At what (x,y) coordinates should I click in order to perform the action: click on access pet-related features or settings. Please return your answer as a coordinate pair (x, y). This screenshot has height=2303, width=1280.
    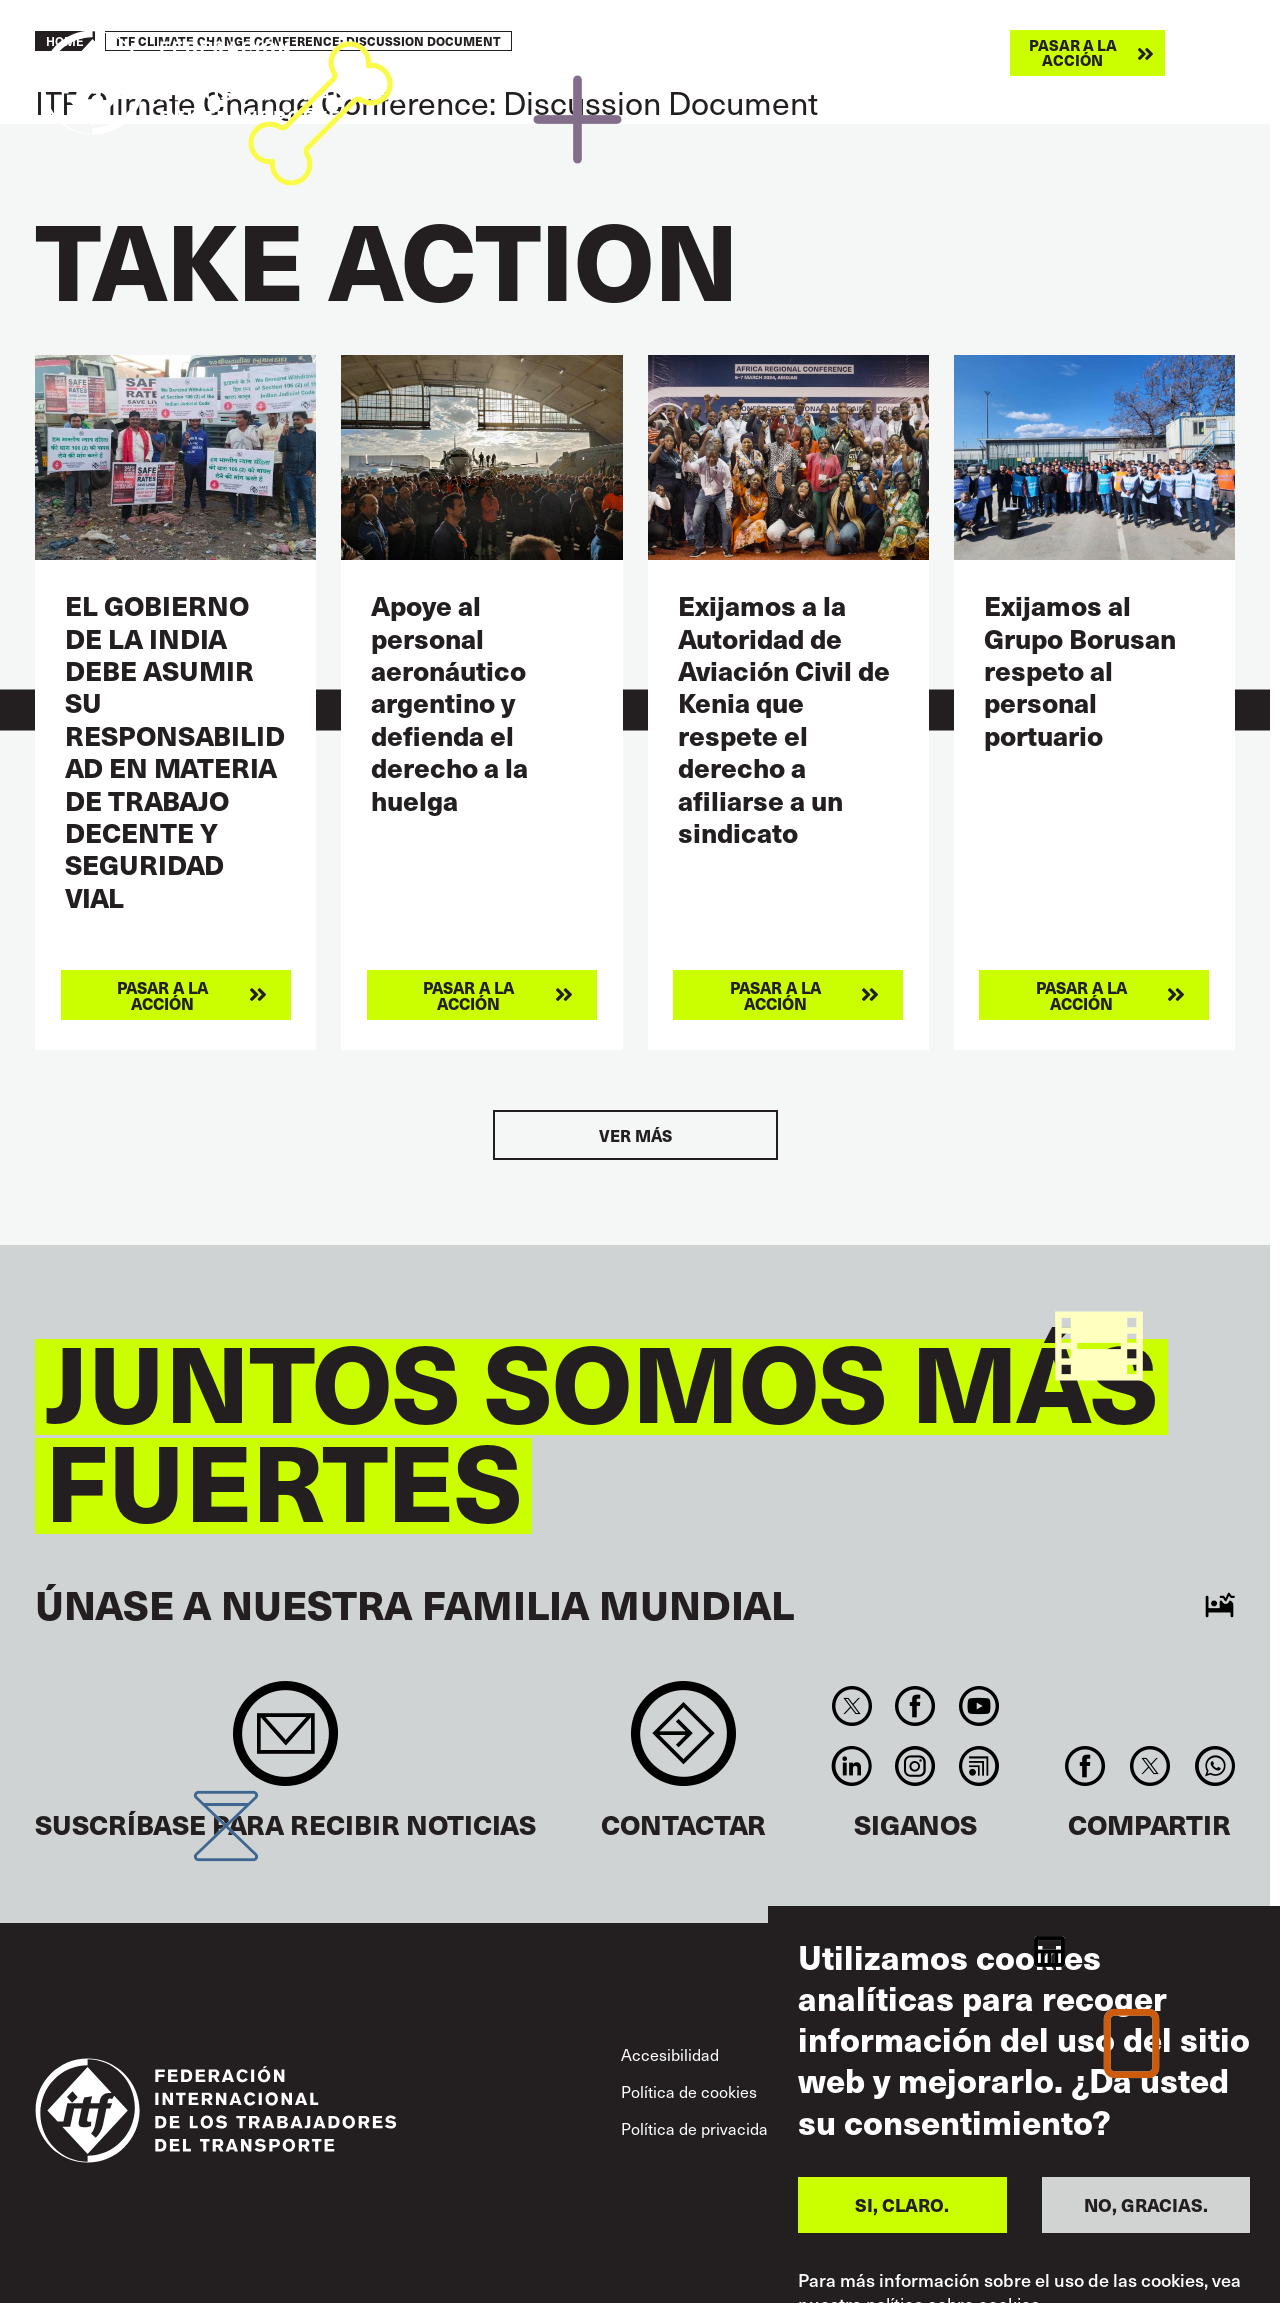
    Looking at the image, I should click on (320, 113).